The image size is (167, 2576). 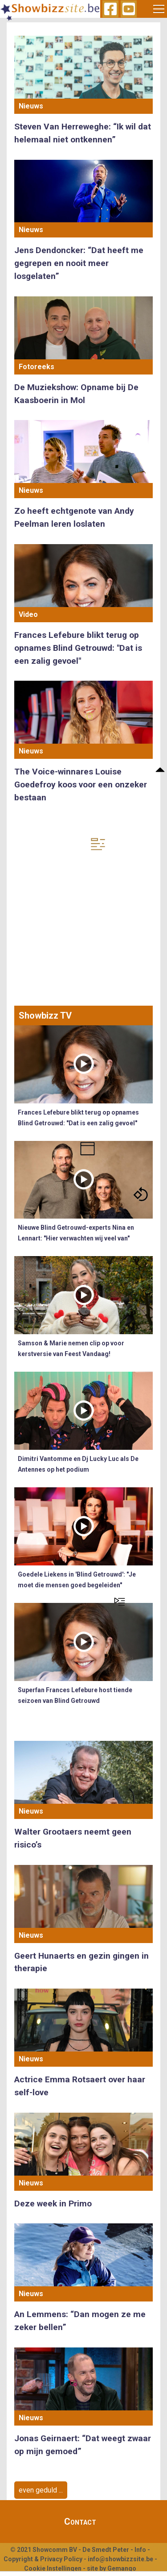 I want to click on open in browser window, so click(x=87, y=1149).